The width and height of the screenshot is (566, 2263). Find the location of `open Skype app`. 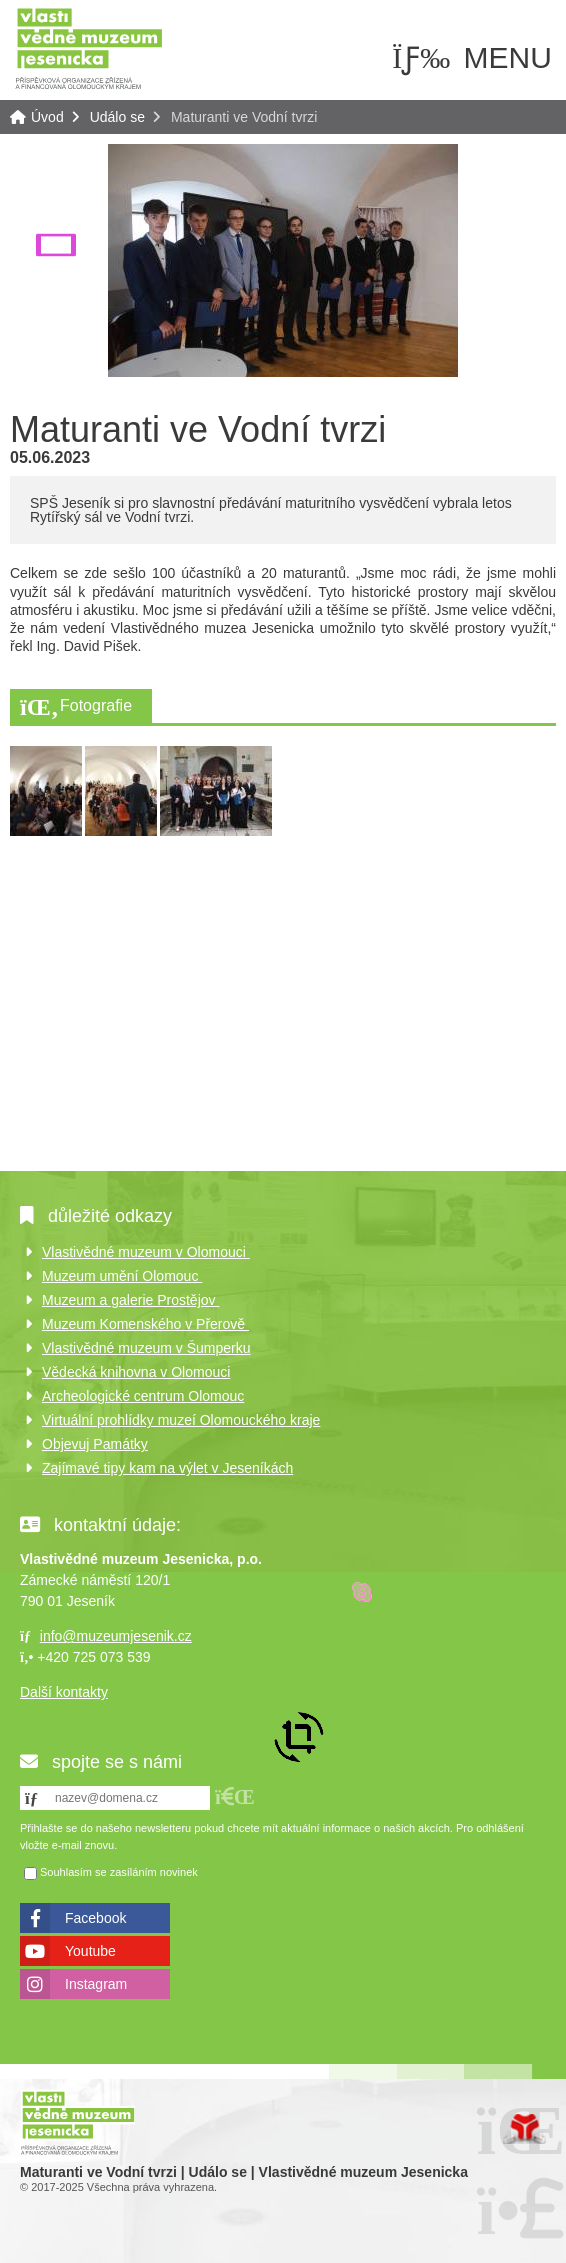

open Skype app is located at coordinates (362, 1592).